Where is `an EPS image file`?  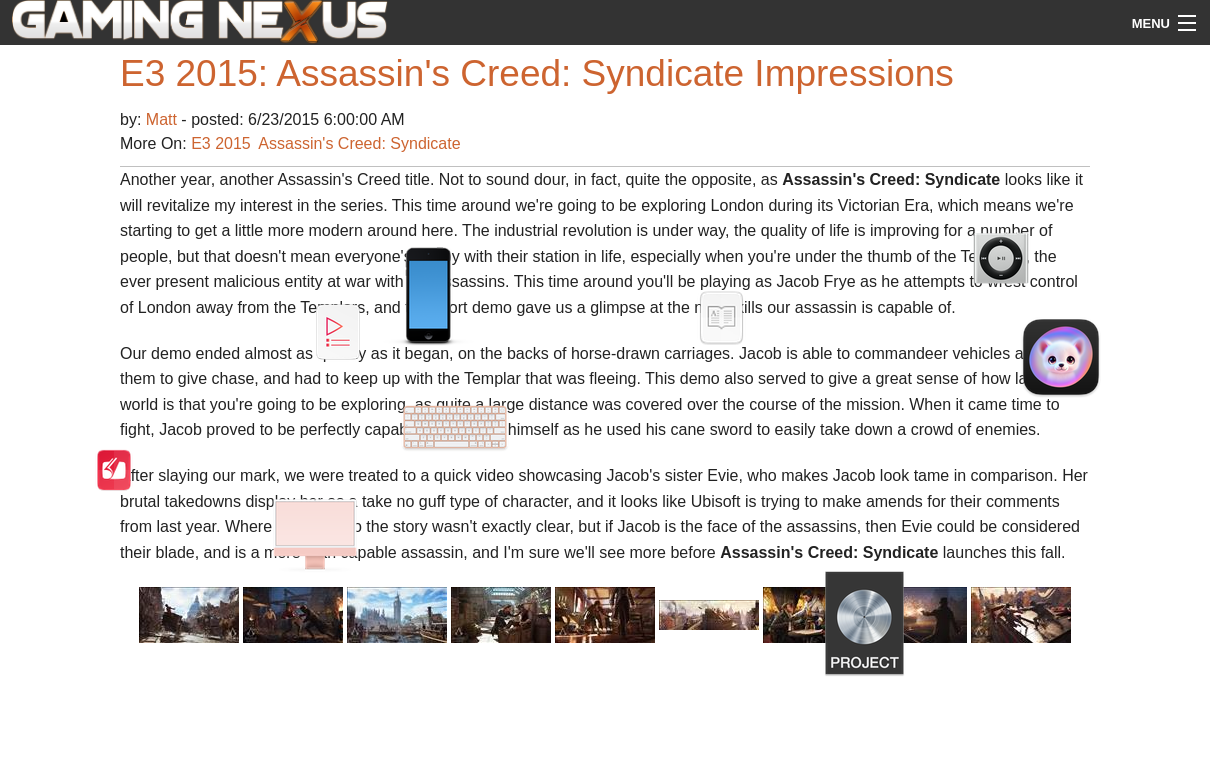
an EPS image file is located at coordinates (114, 470).